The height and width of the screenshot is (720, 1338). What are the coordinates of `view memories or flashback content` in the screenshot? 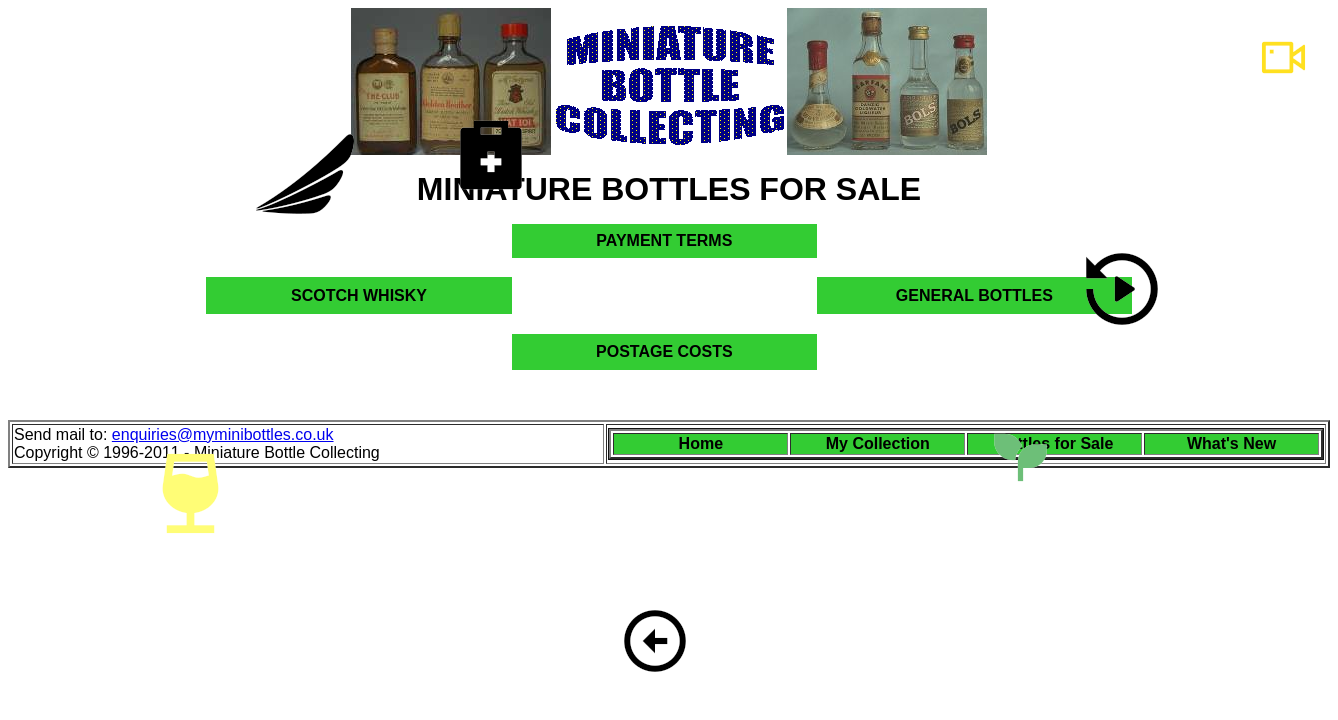 It's located at (1122, 289).